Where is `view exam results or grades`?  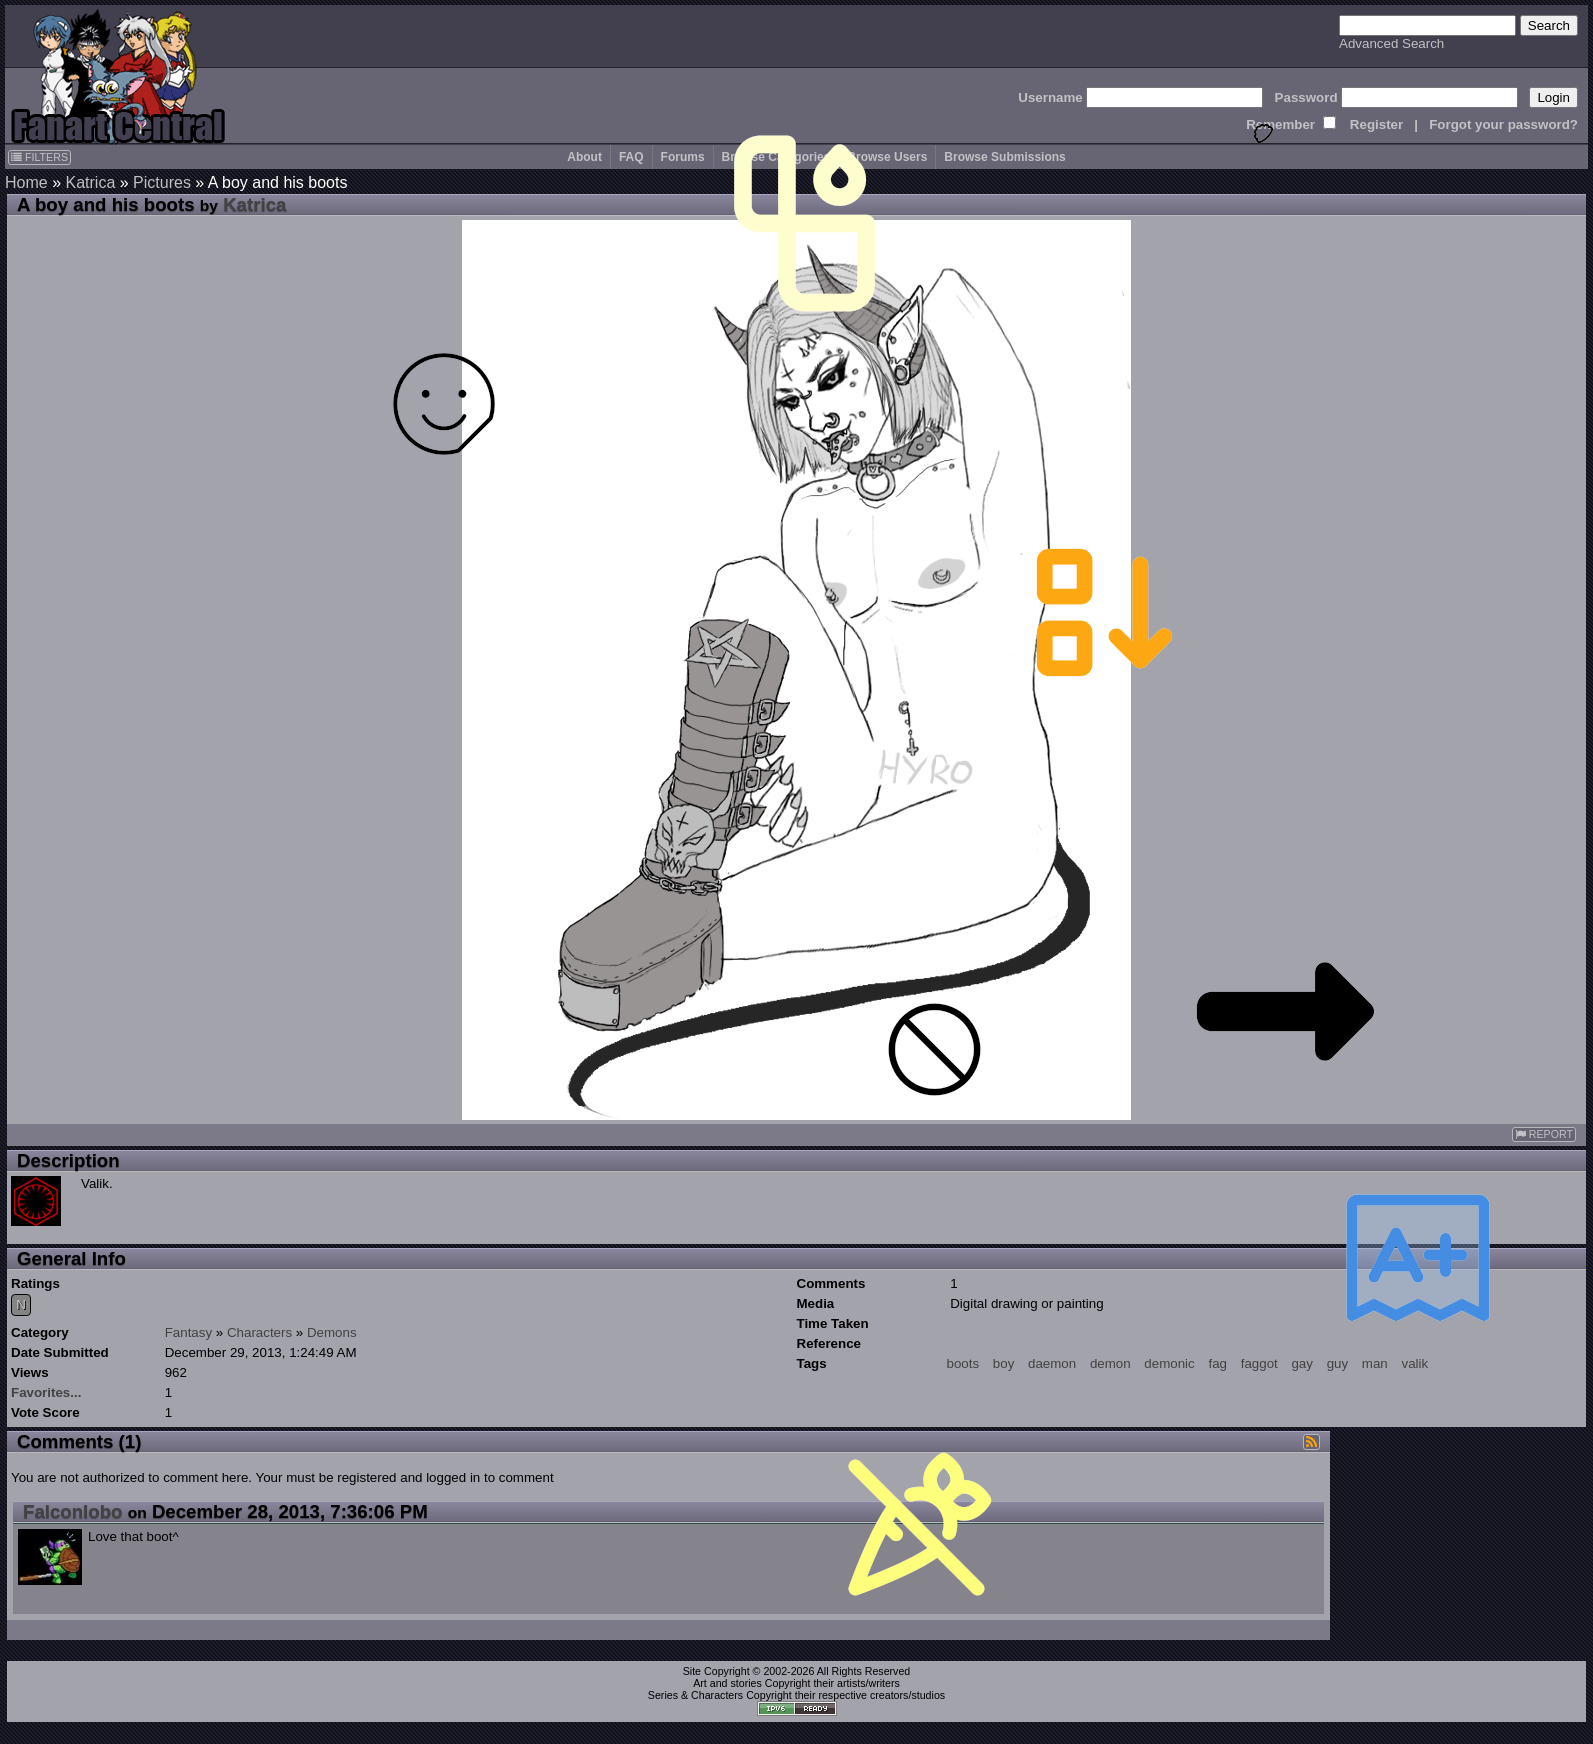
view exam results or grades is located at coordinates (1418, 1255).